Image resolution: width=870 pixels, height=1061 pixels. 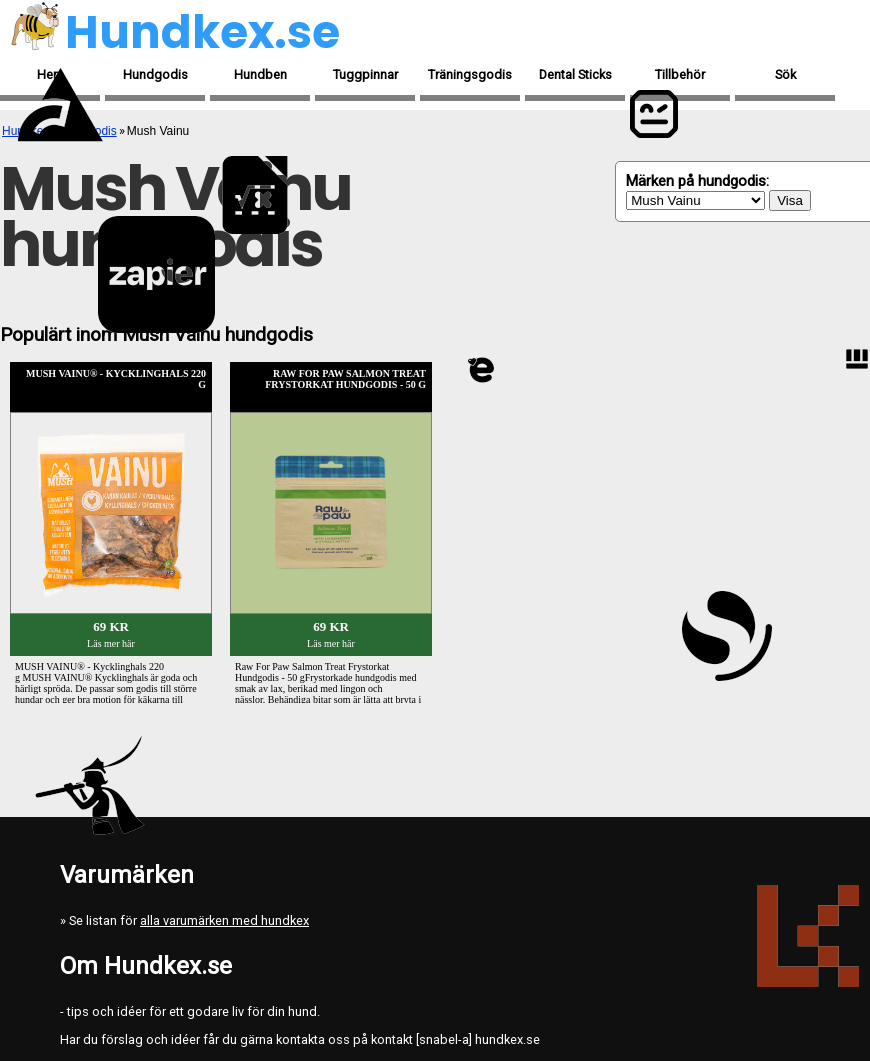 I want to click on open Zapier automation platform, so click(x=156, y=274).